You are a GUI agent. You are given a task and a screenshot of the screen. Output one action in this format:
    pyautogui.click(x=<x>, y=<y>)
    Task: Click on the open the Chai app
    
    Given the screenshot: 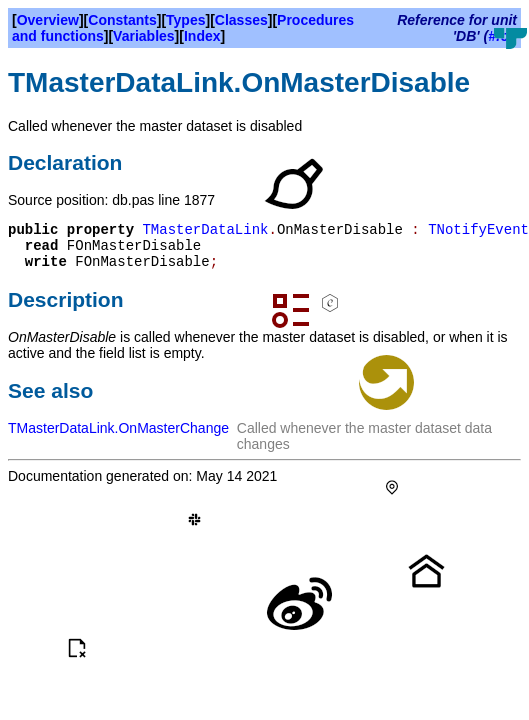 What is the action you would take?
    pyautogui.click(x=330, y=303)
    